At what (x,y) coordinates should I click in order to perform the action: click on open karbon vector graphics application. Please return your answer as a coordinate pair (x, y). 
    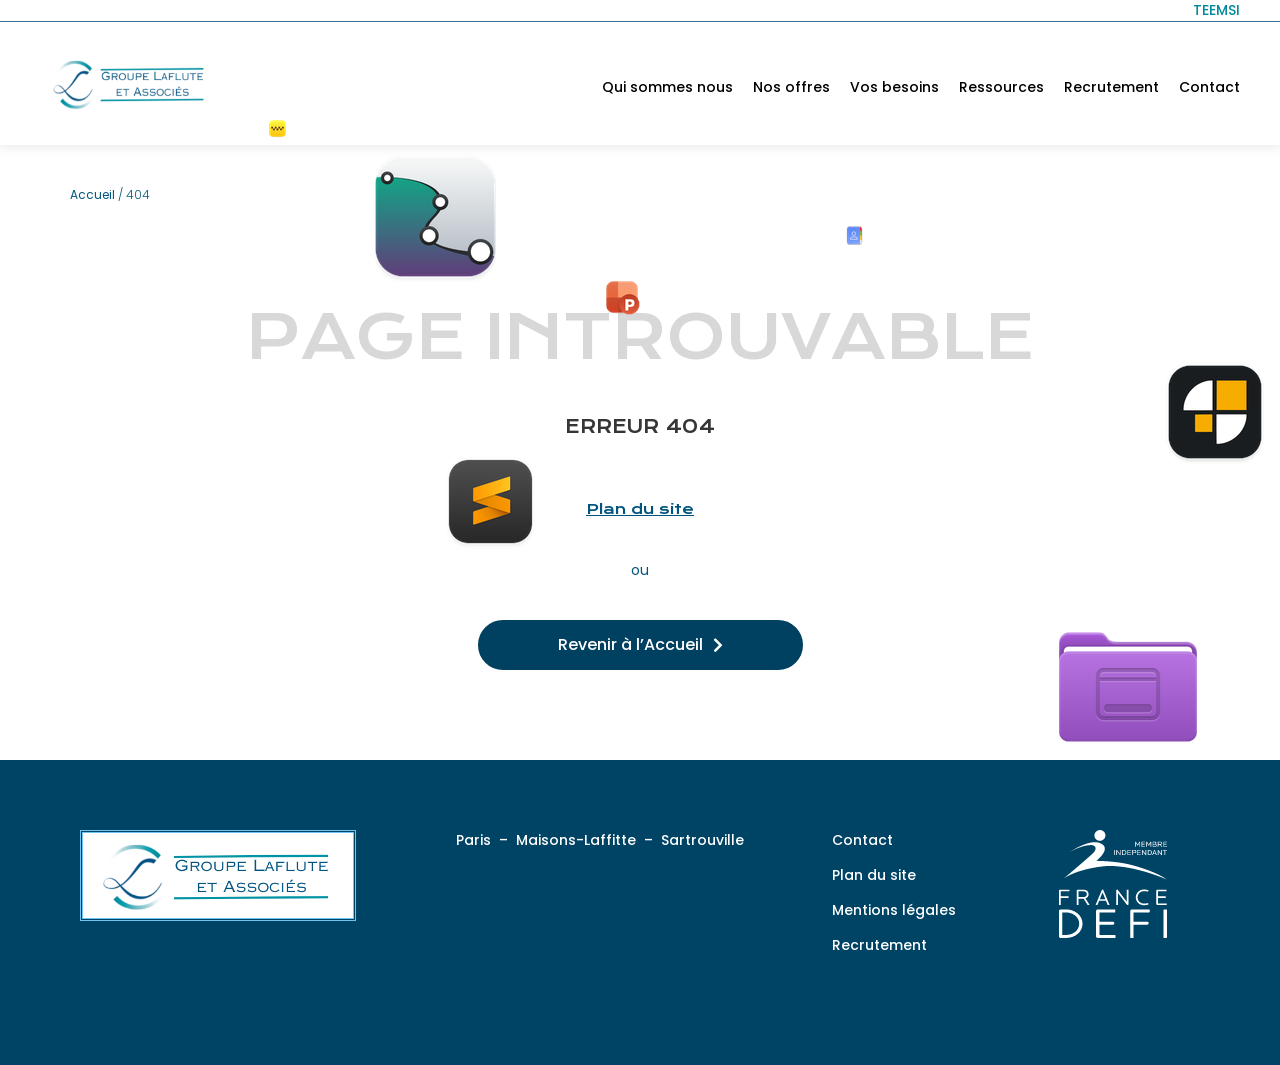
    Looking at the image, I should click on (435, 216).